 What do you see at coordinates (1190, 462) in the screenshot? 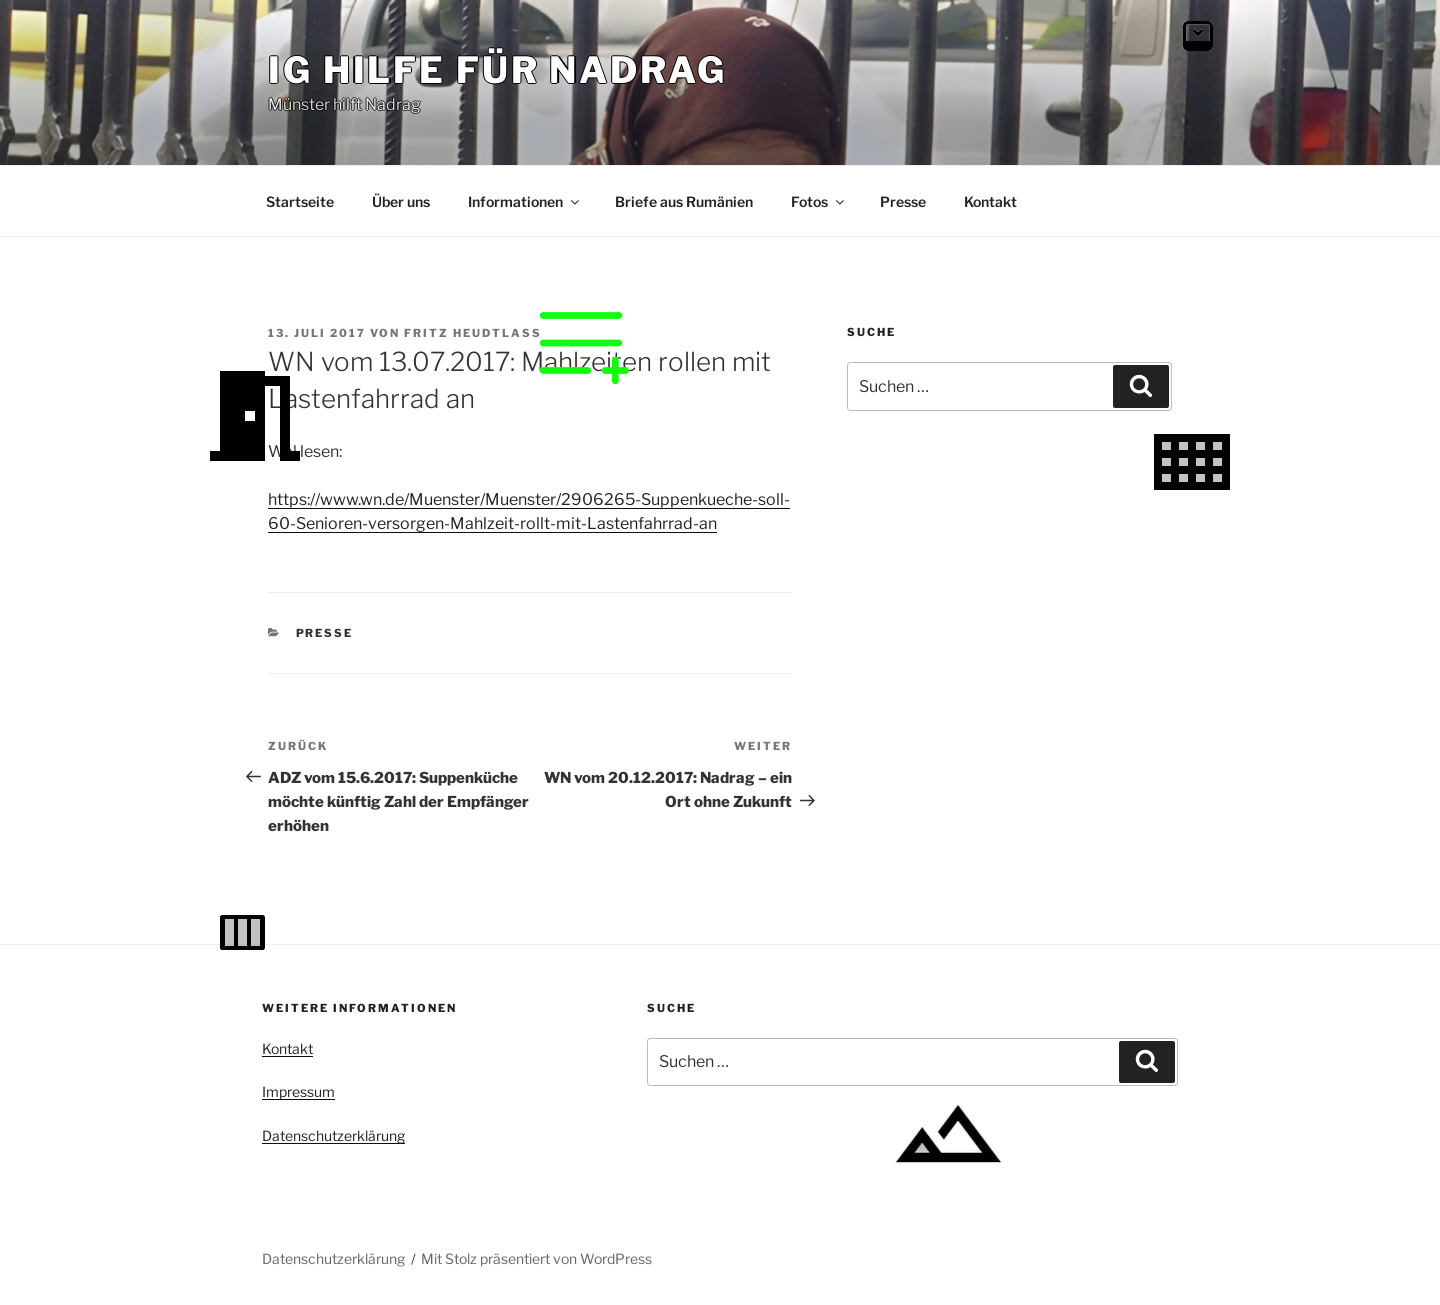
I see `switch to comfortable grid view` at bounding box center [1190, 462].